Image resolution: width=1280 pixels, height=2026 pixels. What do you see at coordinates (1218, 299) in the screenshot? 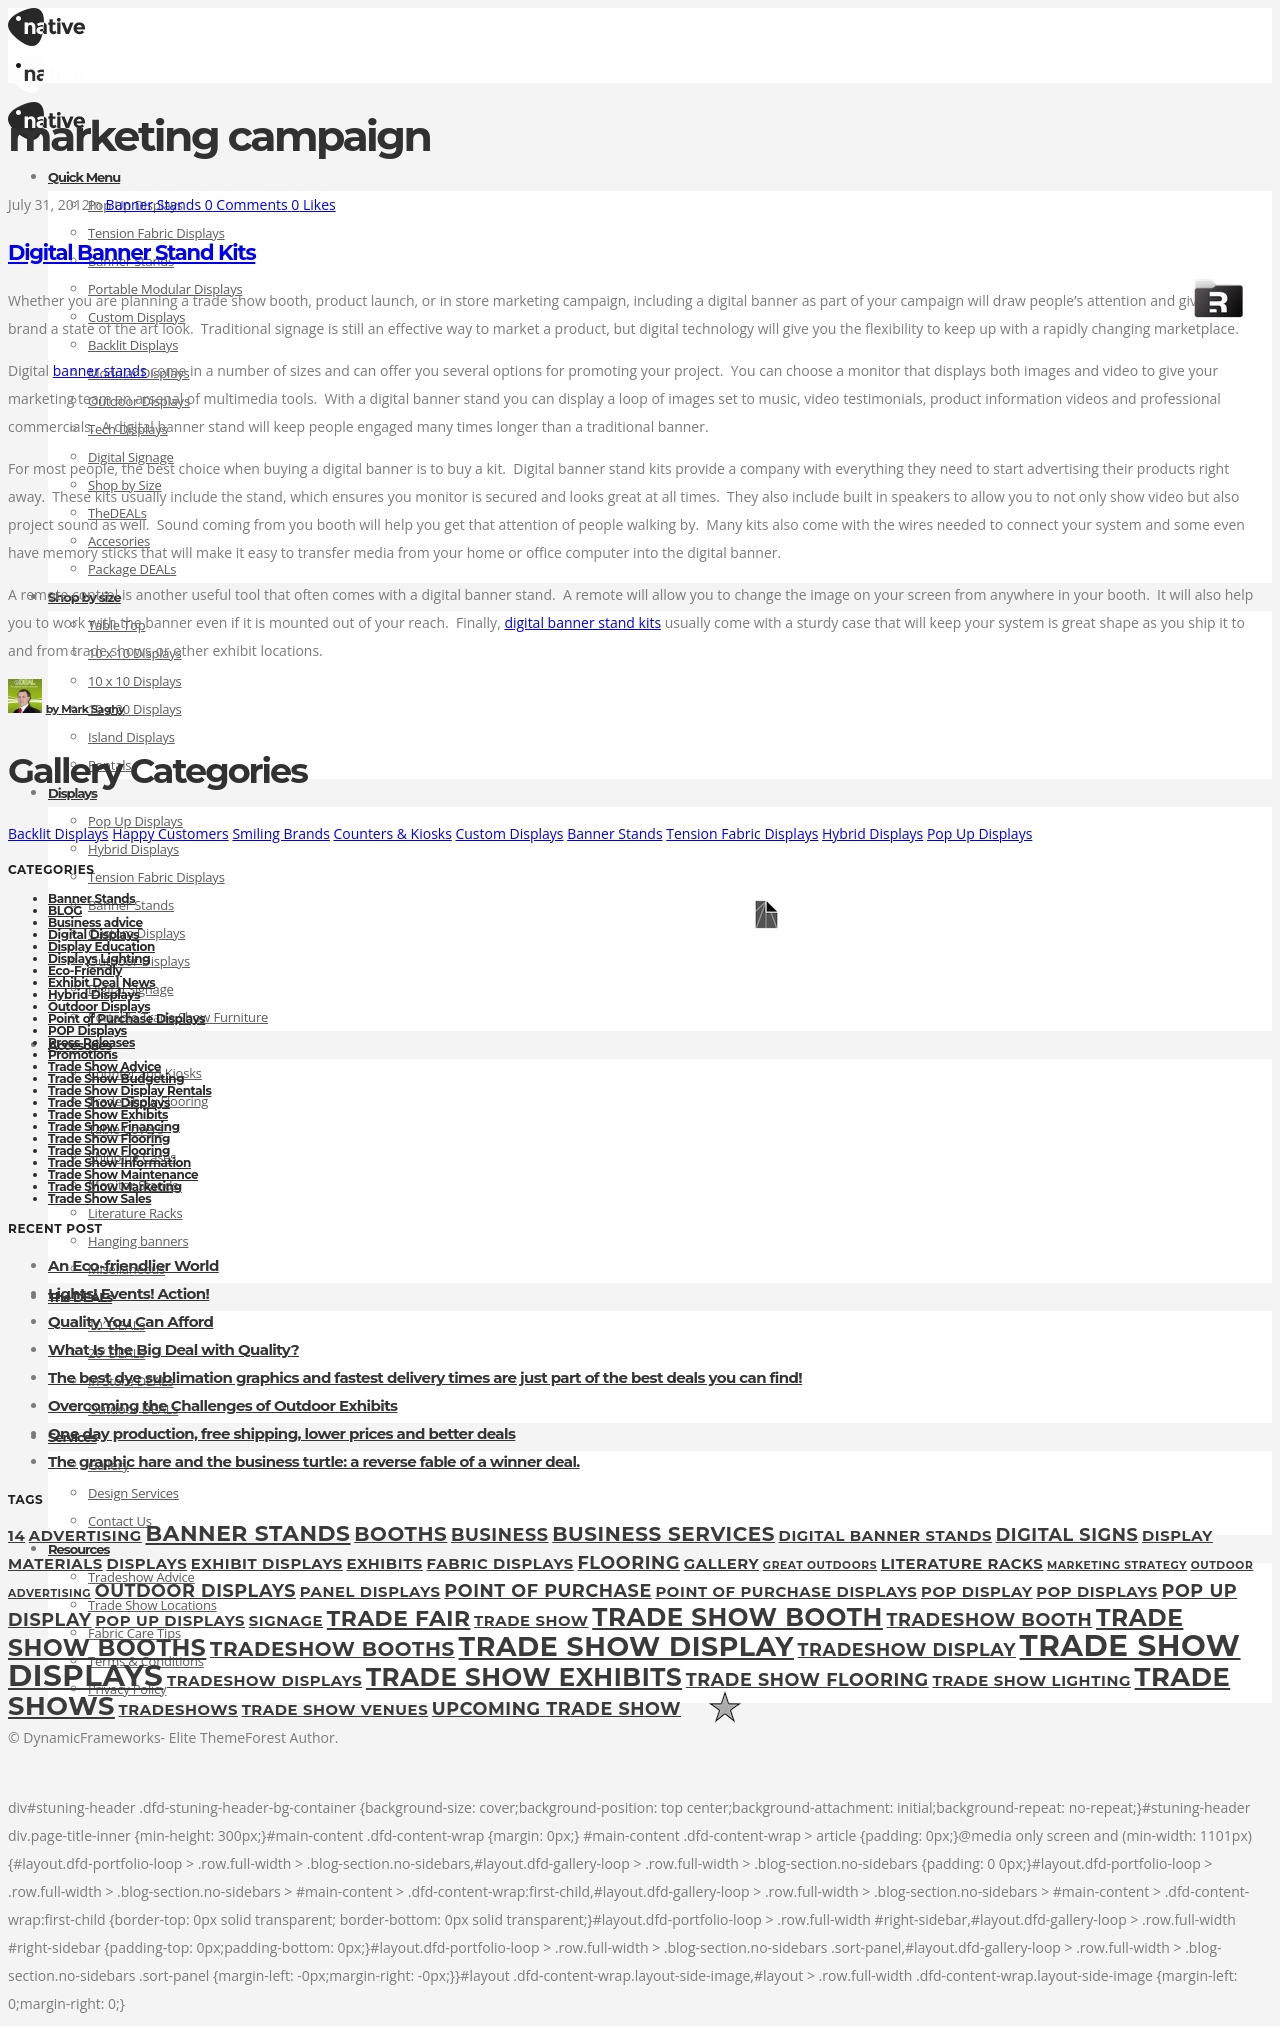
I see `open remix project folder` at bounding box center [1218, 299].